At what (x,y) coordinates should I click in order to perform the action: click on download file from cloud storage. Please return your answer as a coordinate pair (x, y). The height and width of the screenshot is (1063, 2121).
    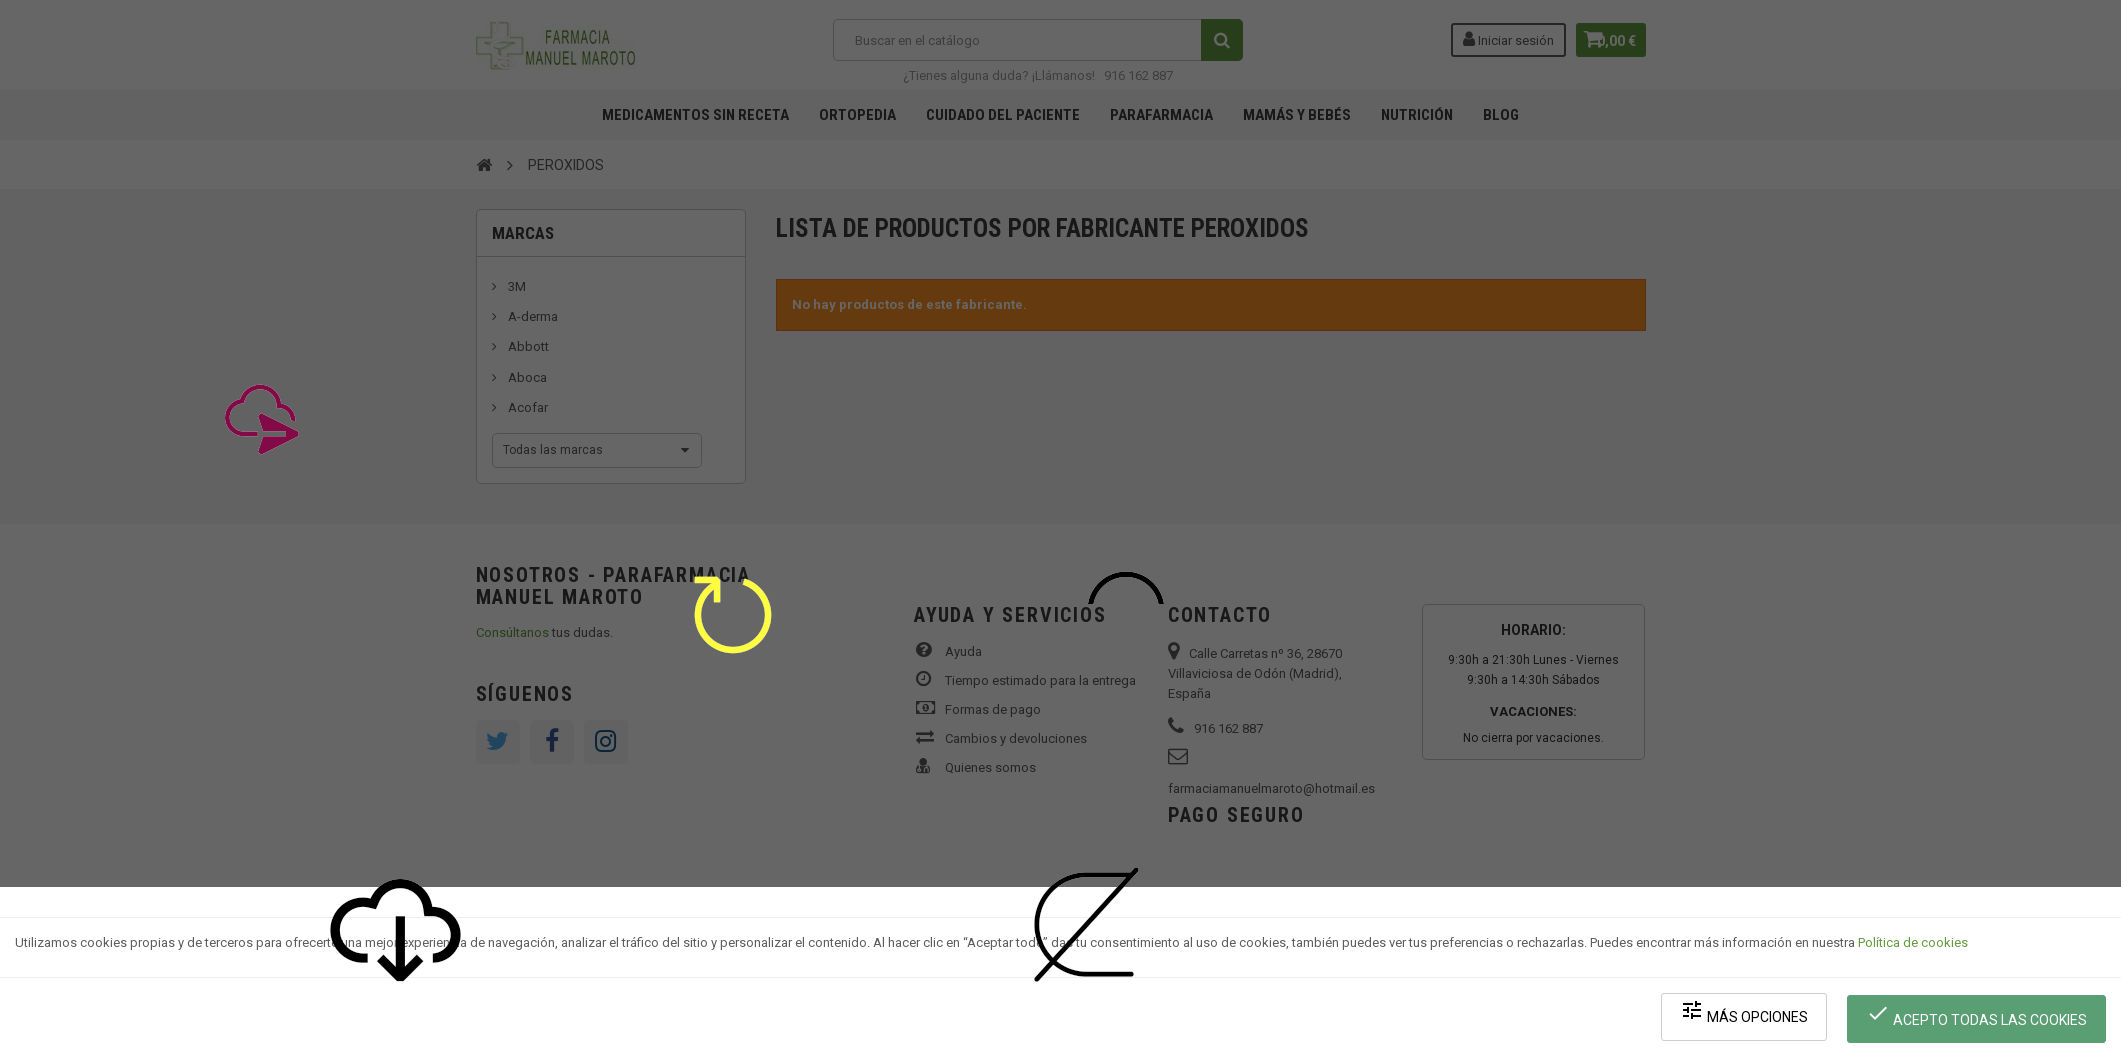
    Looking at the image, I should click on (395, 925).